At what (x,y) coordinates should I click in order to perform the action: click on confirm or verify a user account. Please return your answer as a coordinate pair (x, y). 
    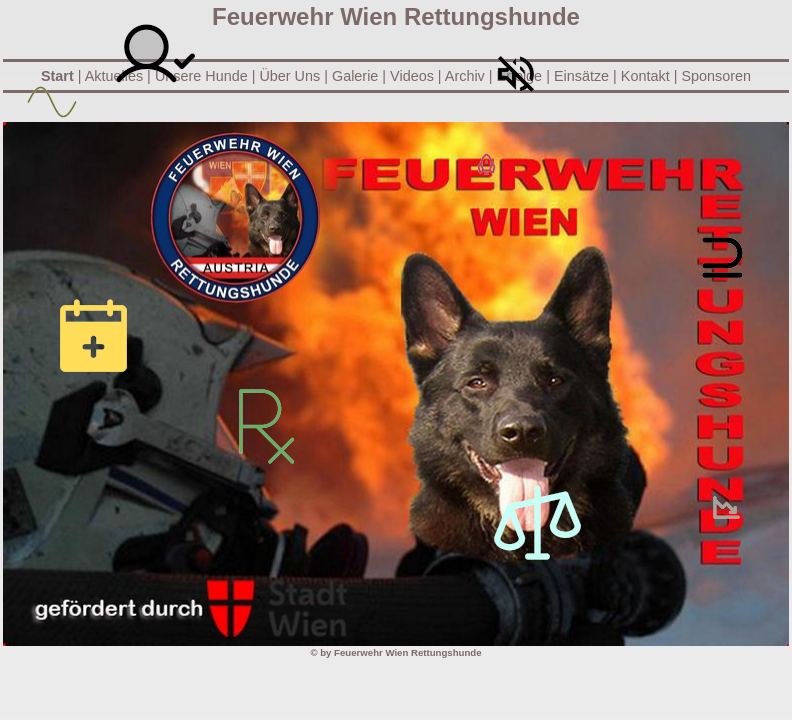
    Looking at the image, I should click on (153, 56).